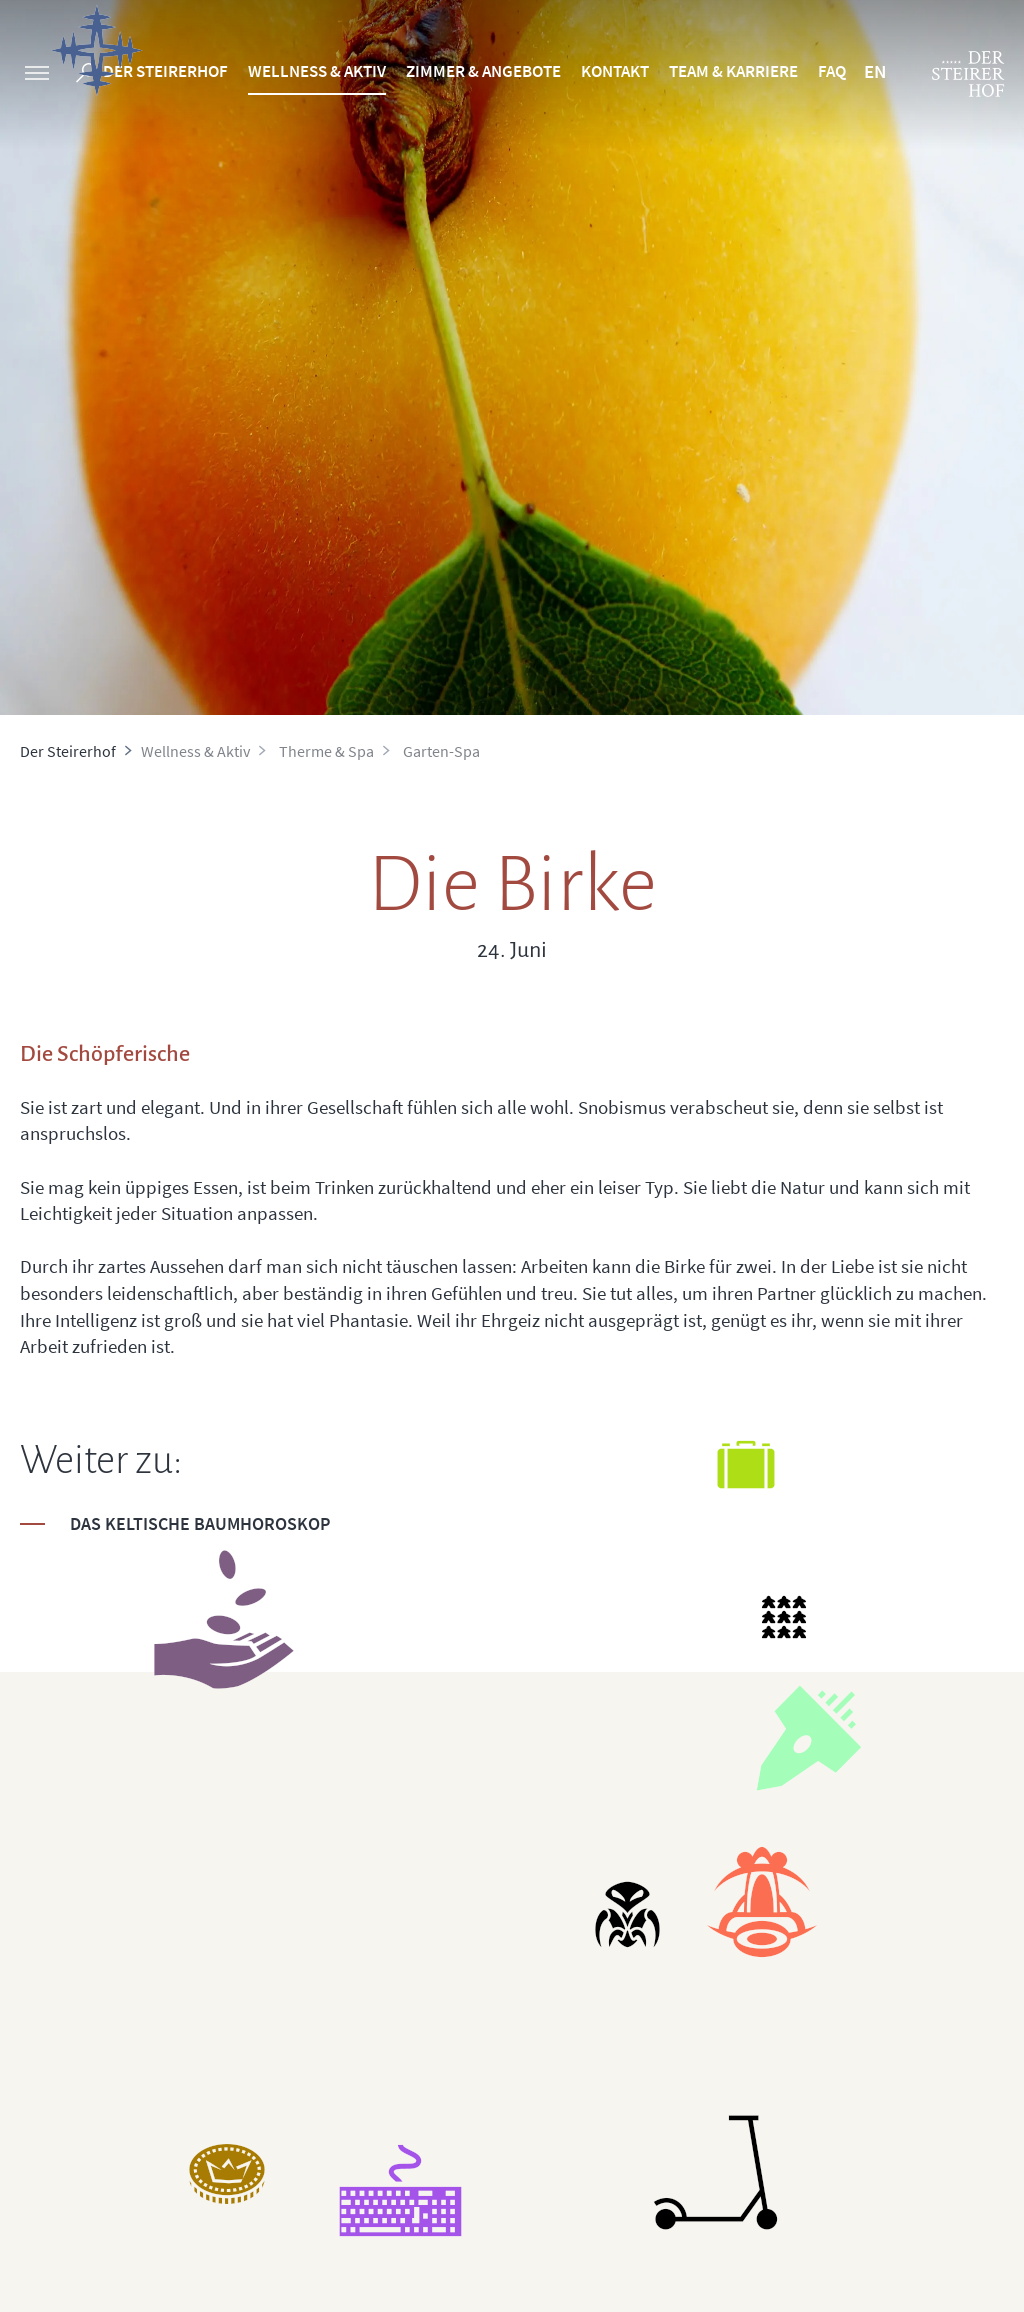 This screenshot has width=1024, height=2312. What do you see at coordinates (746, 1466) in the screenshot?
I see `access travel or trip planning features` at bounding box center [746, 1466].